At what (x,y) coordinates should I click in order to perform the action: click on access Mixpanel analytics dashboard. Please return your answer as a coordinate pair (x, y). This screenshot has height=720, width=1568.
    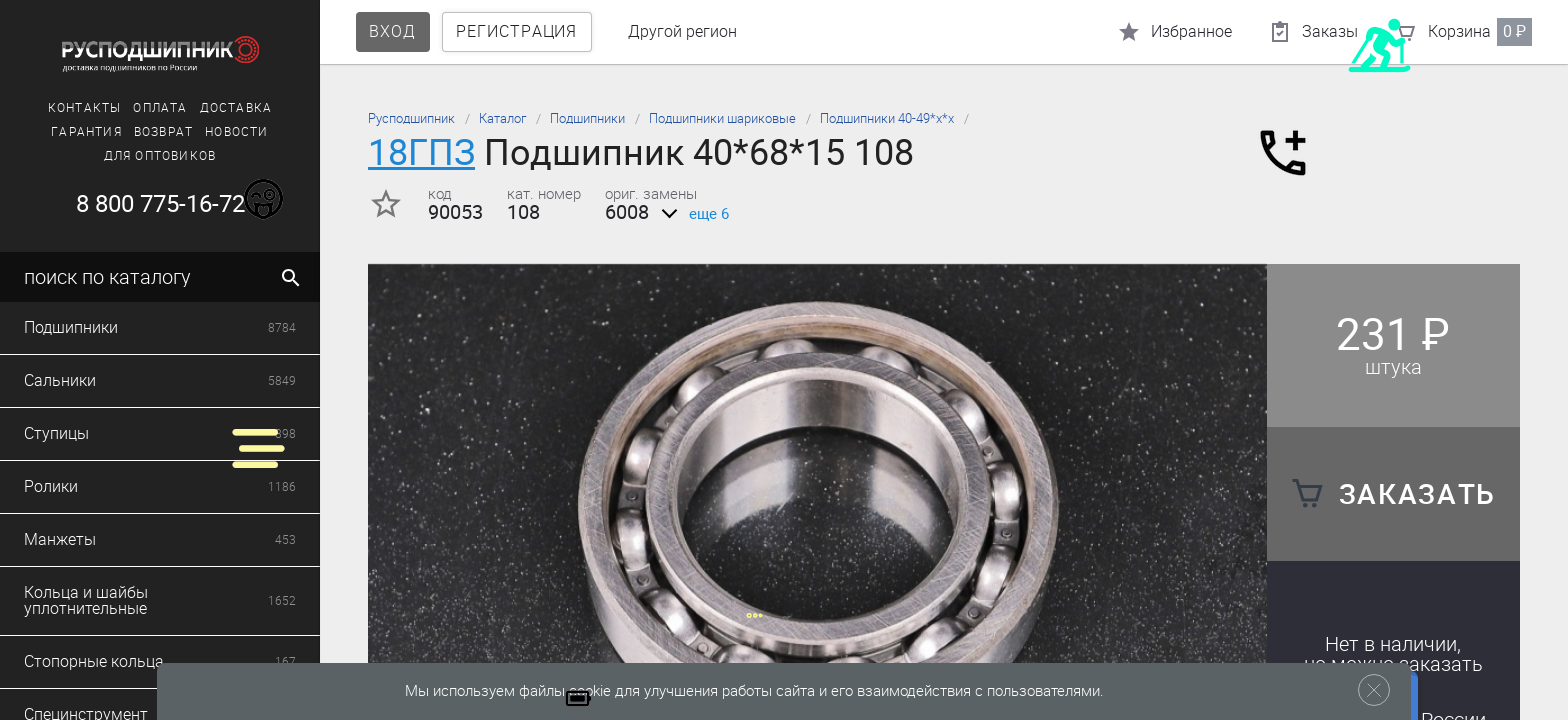
    Looking at the image, I should click on (754, 615).